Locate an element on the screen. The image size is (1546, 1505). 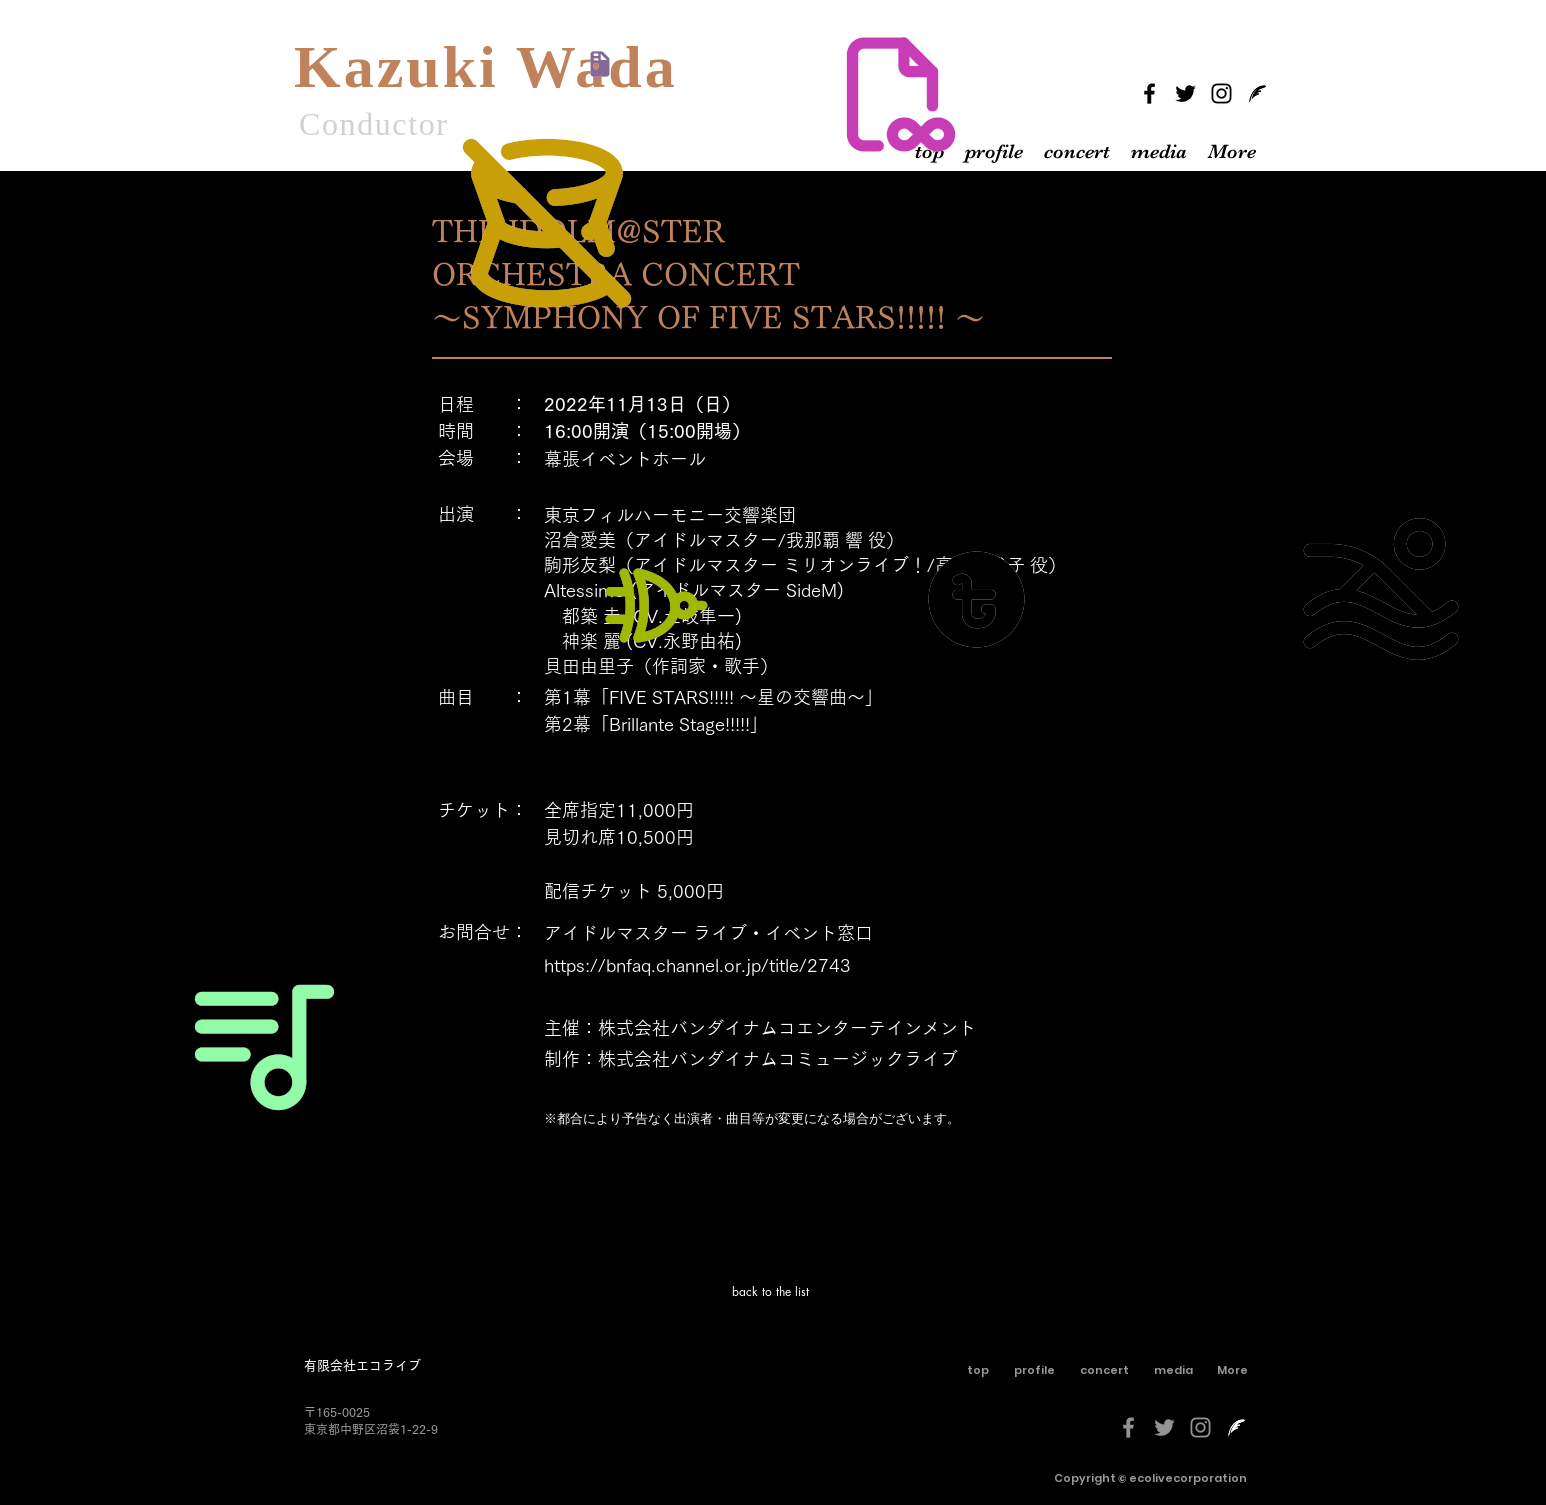
view your music playlist is located at coordinates (264, 1047).